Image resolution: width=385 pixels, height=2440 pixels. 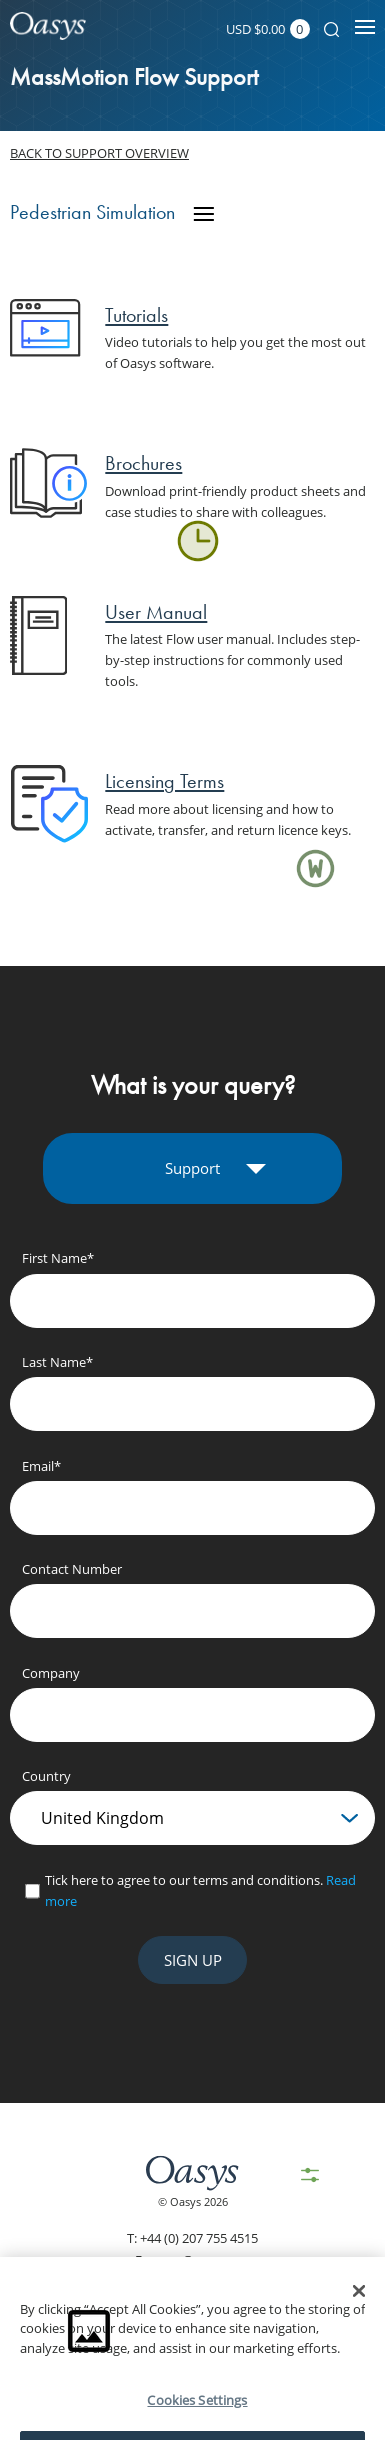 I want to click on insert an image into your document, so click(x=89, y=2331).